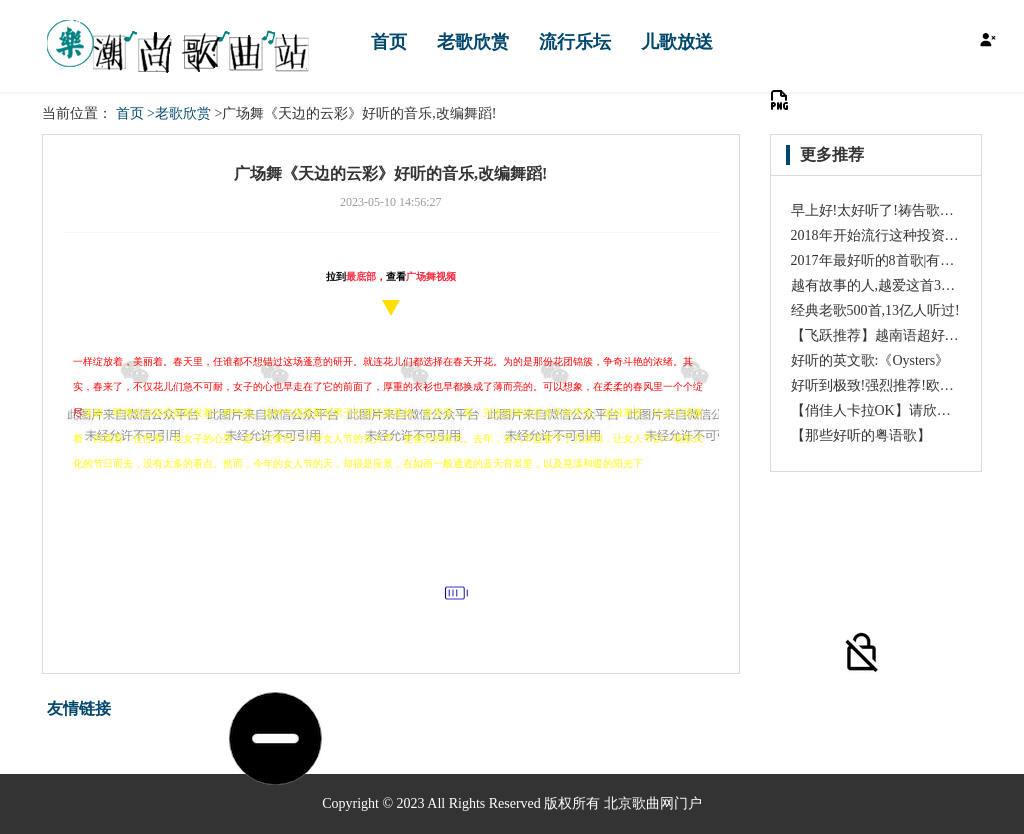  Describe the element at coordinates (456, 593) in the screenshot. I see `indicates high battery level` at that location.